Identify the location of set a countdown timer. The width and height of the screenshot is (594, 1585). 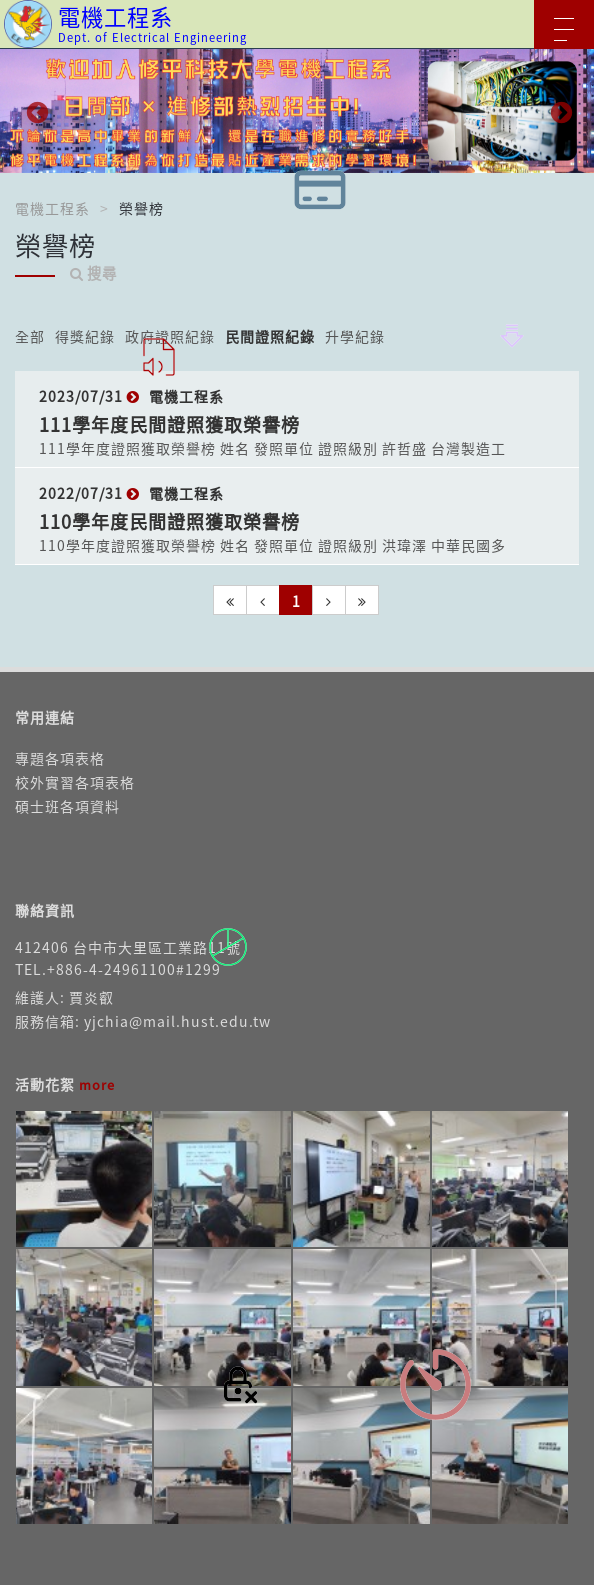
(435, 1384).